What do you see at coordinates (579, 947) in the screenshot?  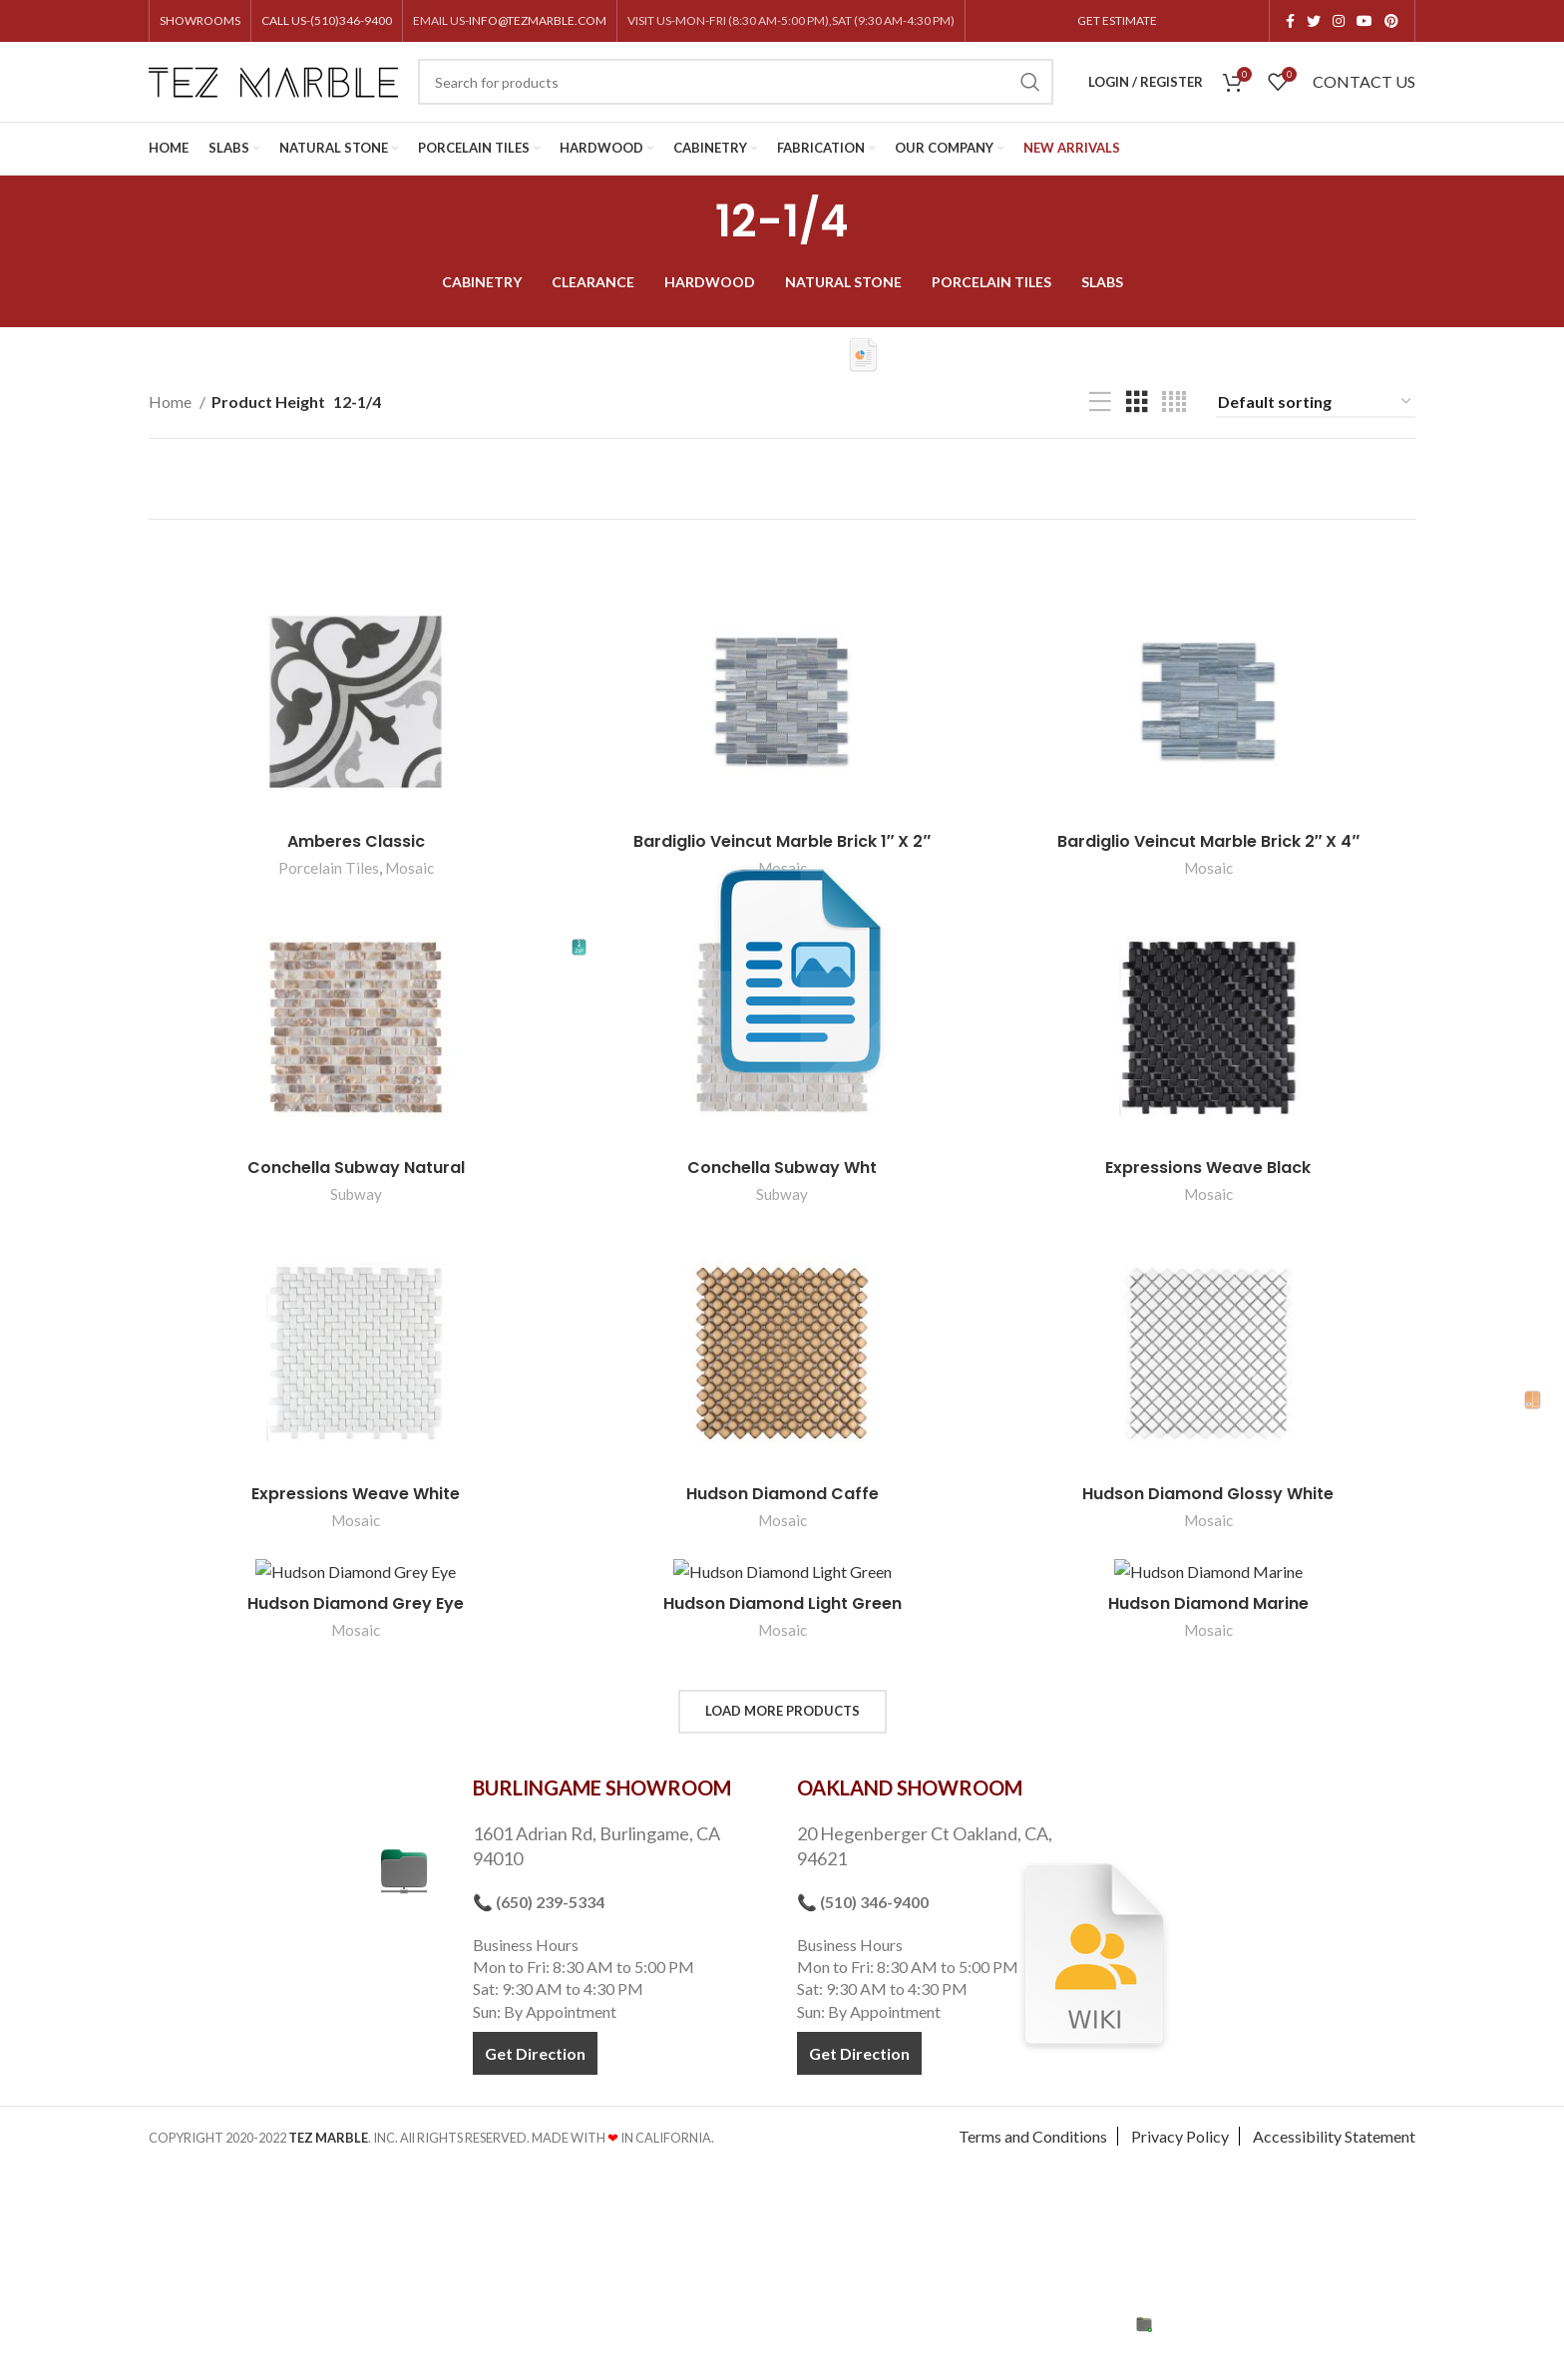 I see `compressed zip archive file` at bounding box center [579, 947].